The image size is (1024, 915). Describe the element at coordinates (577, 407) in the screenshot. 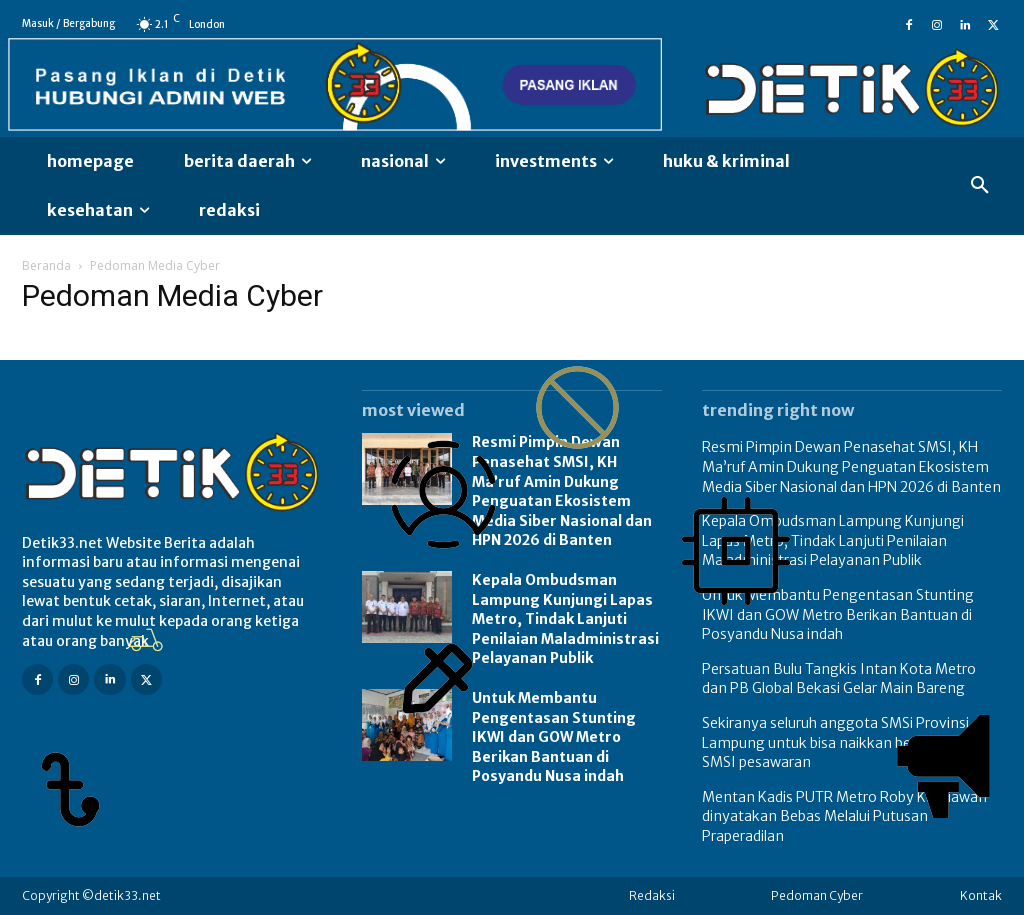

I see `indicates a blocked or prohibited action` at that location.